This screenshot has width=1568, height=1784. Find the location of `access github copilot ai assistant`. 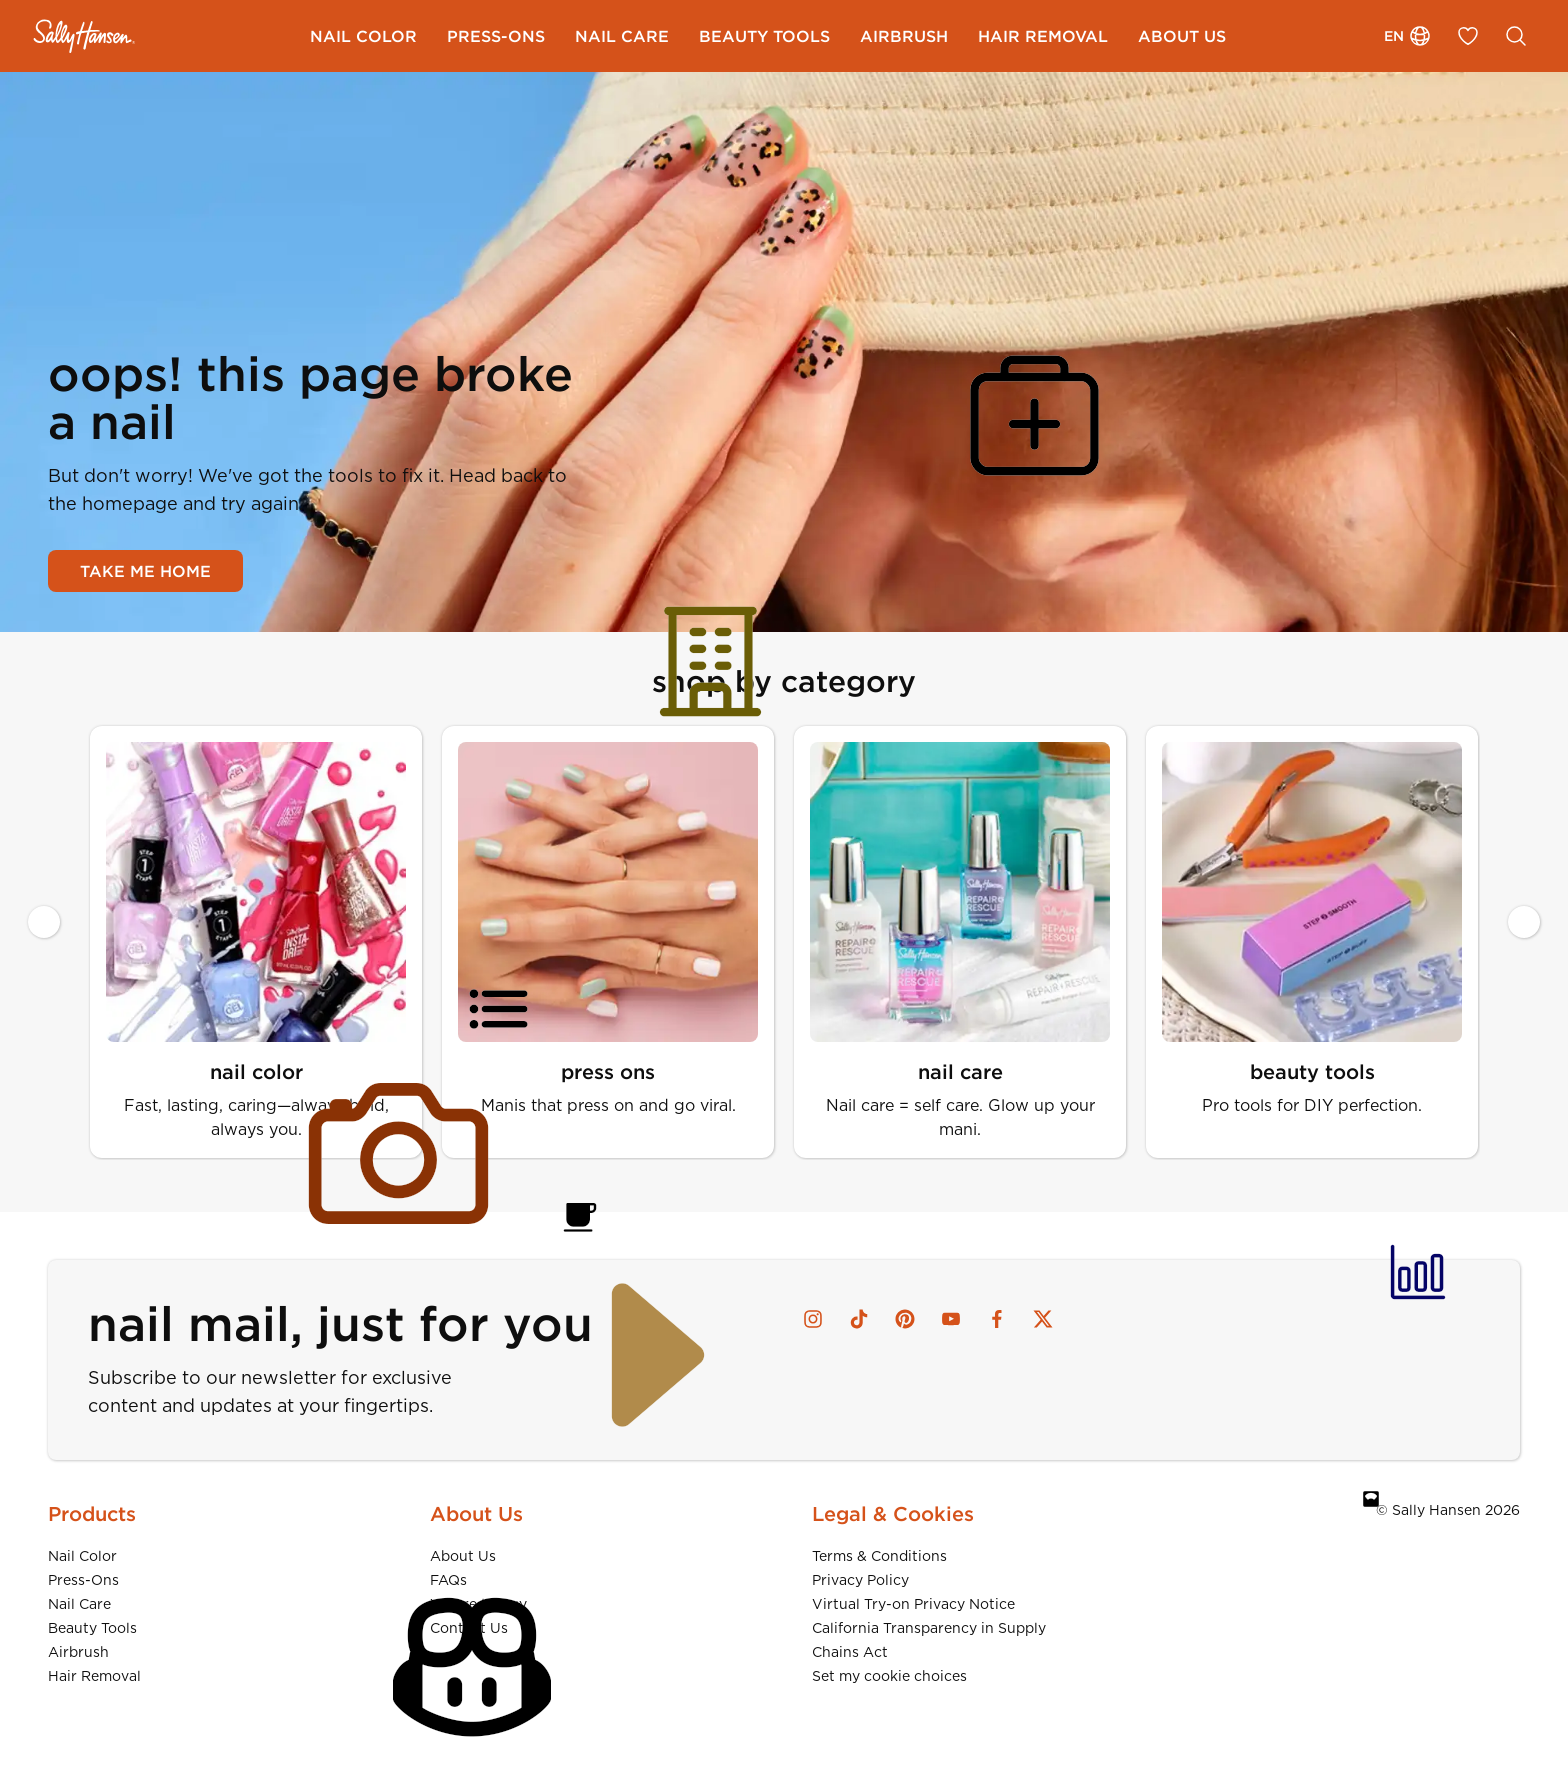

access github copilot ai assistant is located at coordinates (472, 1667).